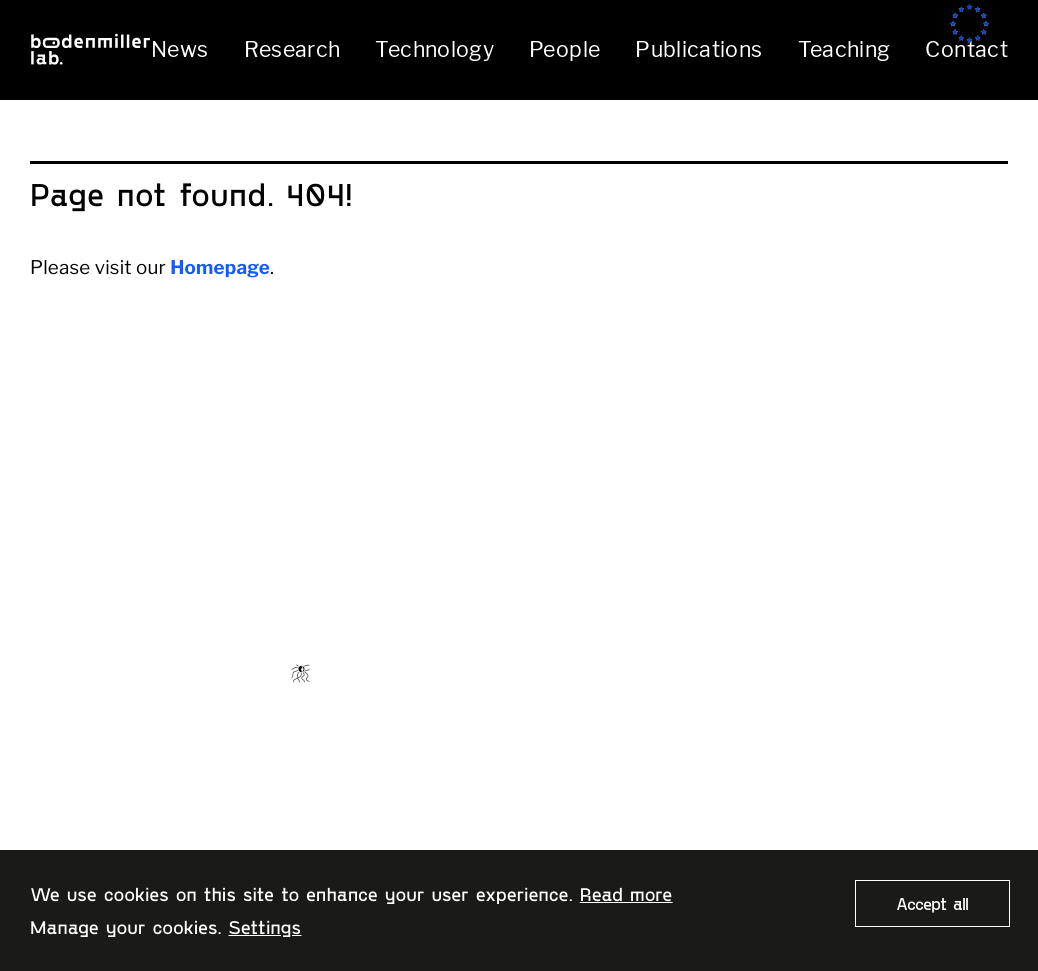 The image size is (1038, 971). Describe the element at coordinates (300, 673) in the screenshot. I see `select tentacle monster enemy type` at that location.